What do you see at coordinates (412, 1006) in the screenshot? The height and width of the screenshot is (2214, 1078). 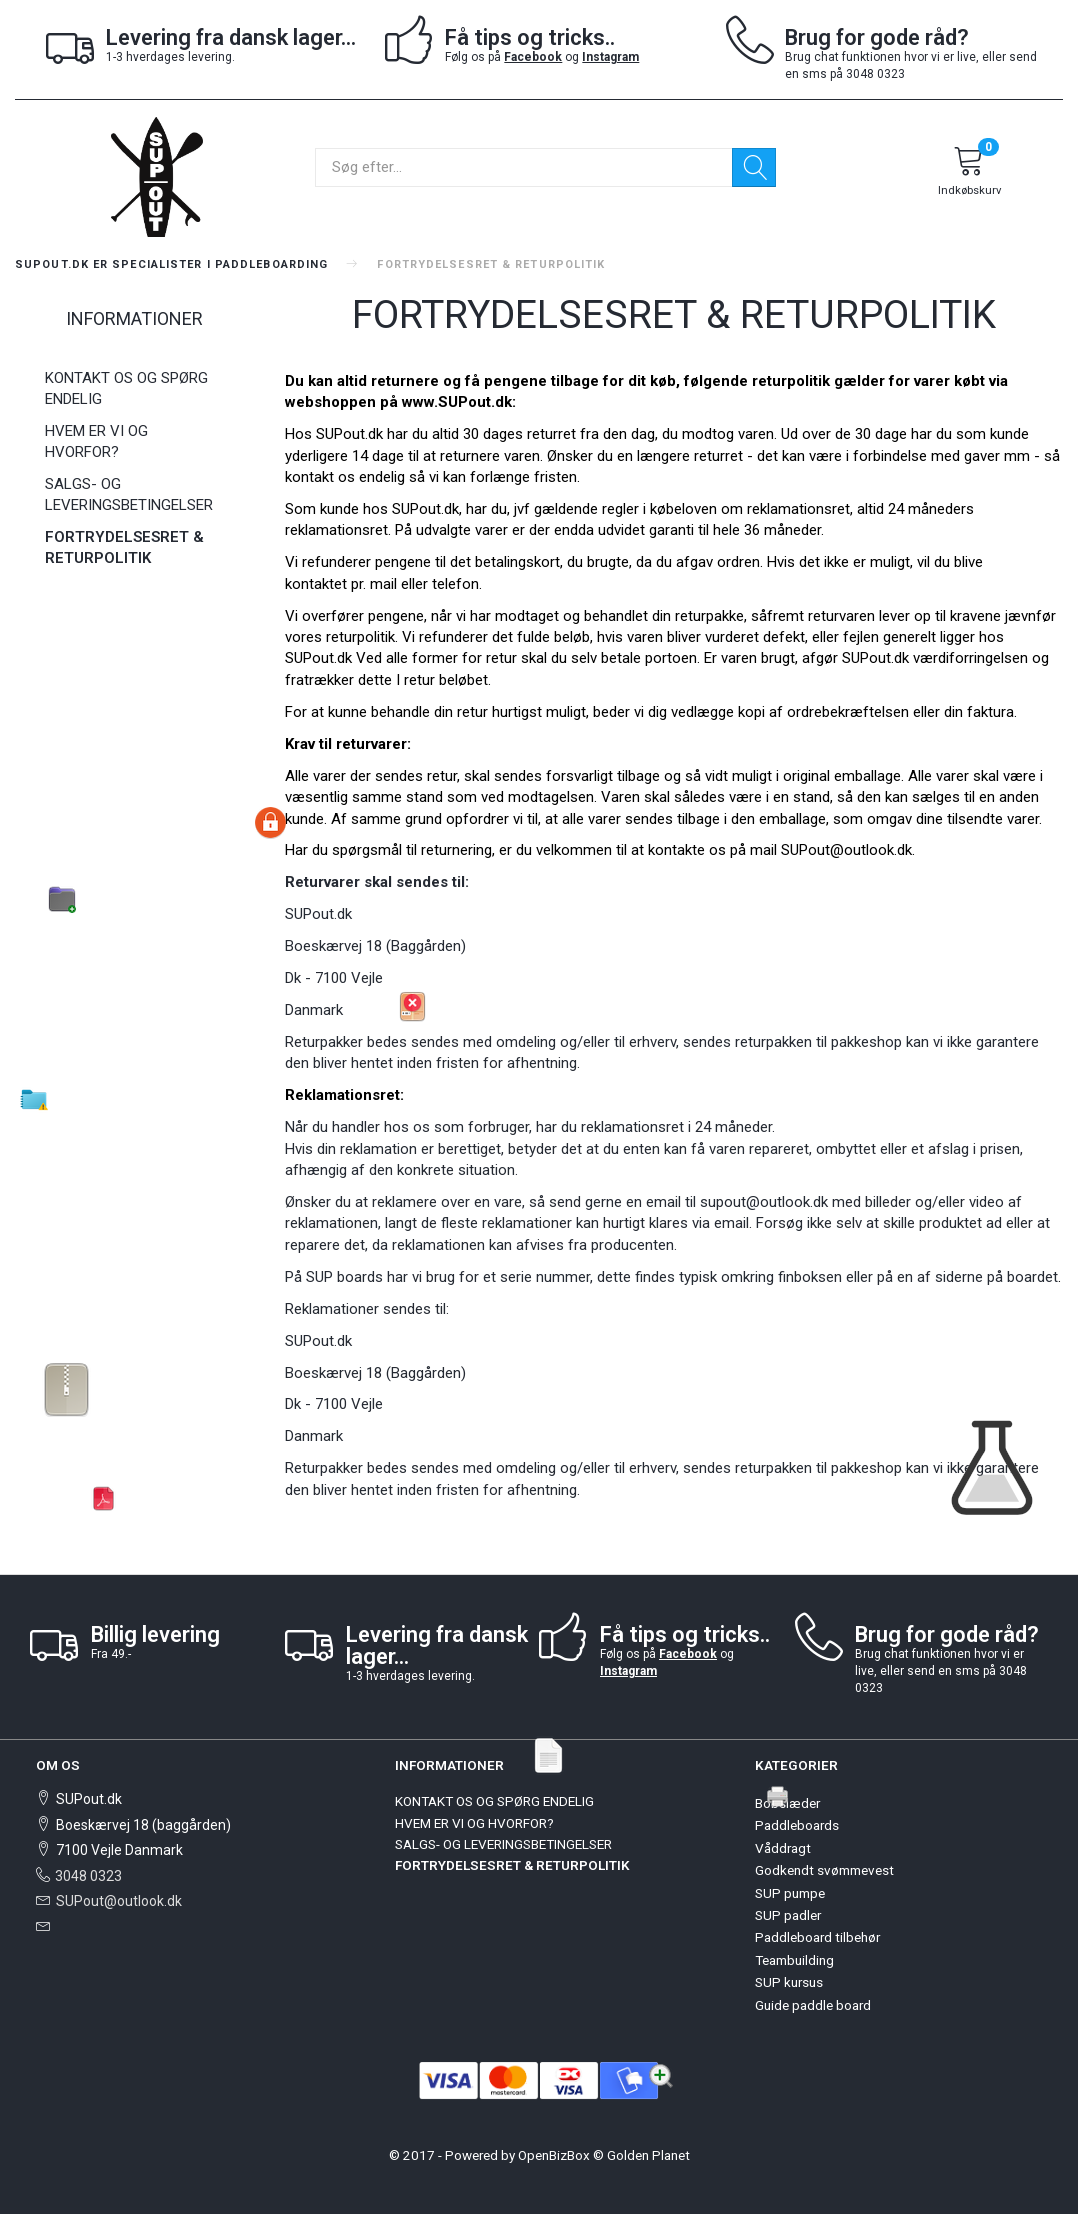 I see `indicates a package is queued for removal` at bounding box center [412, 1006].